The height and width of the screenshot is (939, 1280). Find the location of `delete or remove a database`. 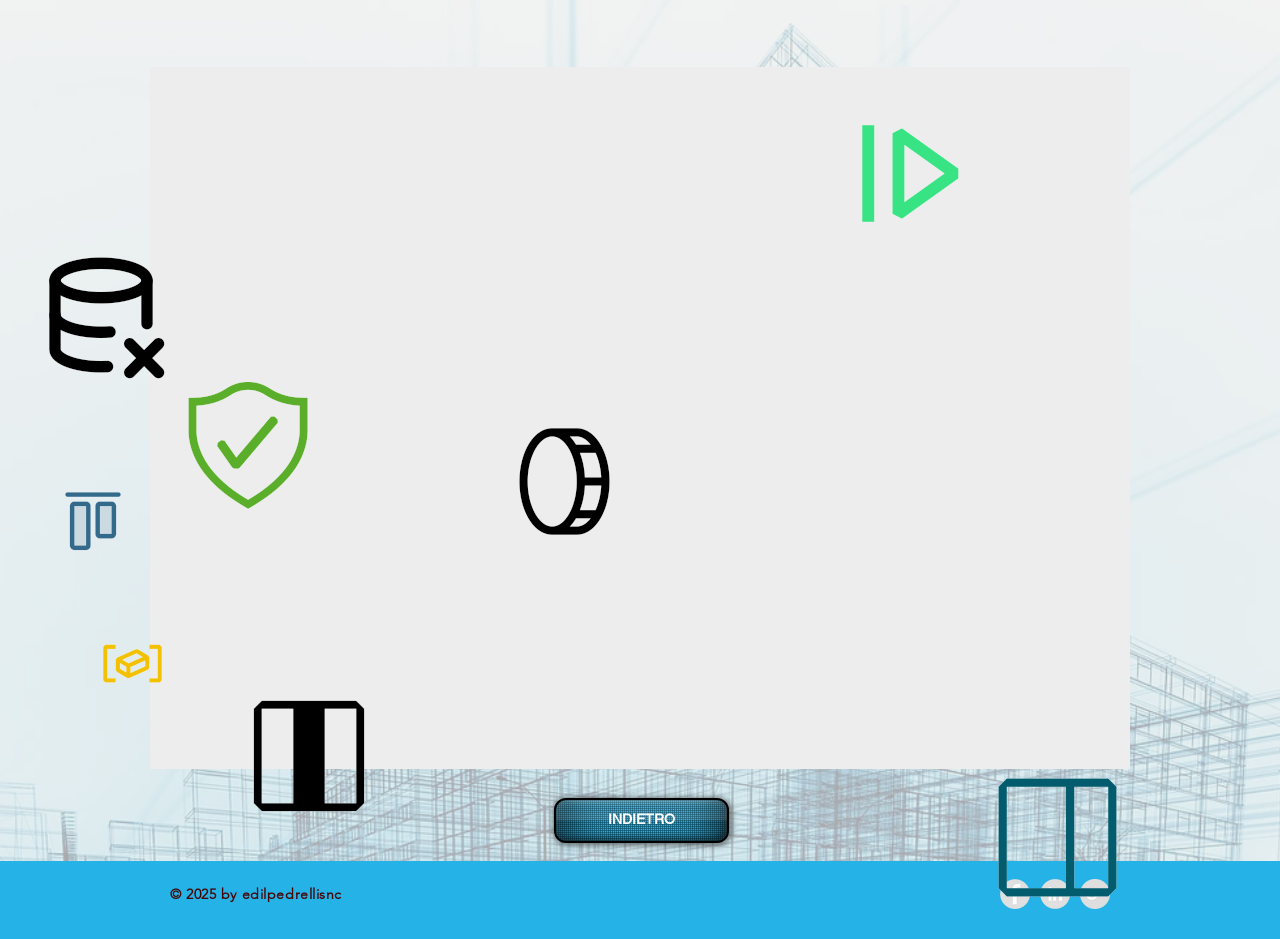

delete or remove a database is located at coordinates (101, 315).